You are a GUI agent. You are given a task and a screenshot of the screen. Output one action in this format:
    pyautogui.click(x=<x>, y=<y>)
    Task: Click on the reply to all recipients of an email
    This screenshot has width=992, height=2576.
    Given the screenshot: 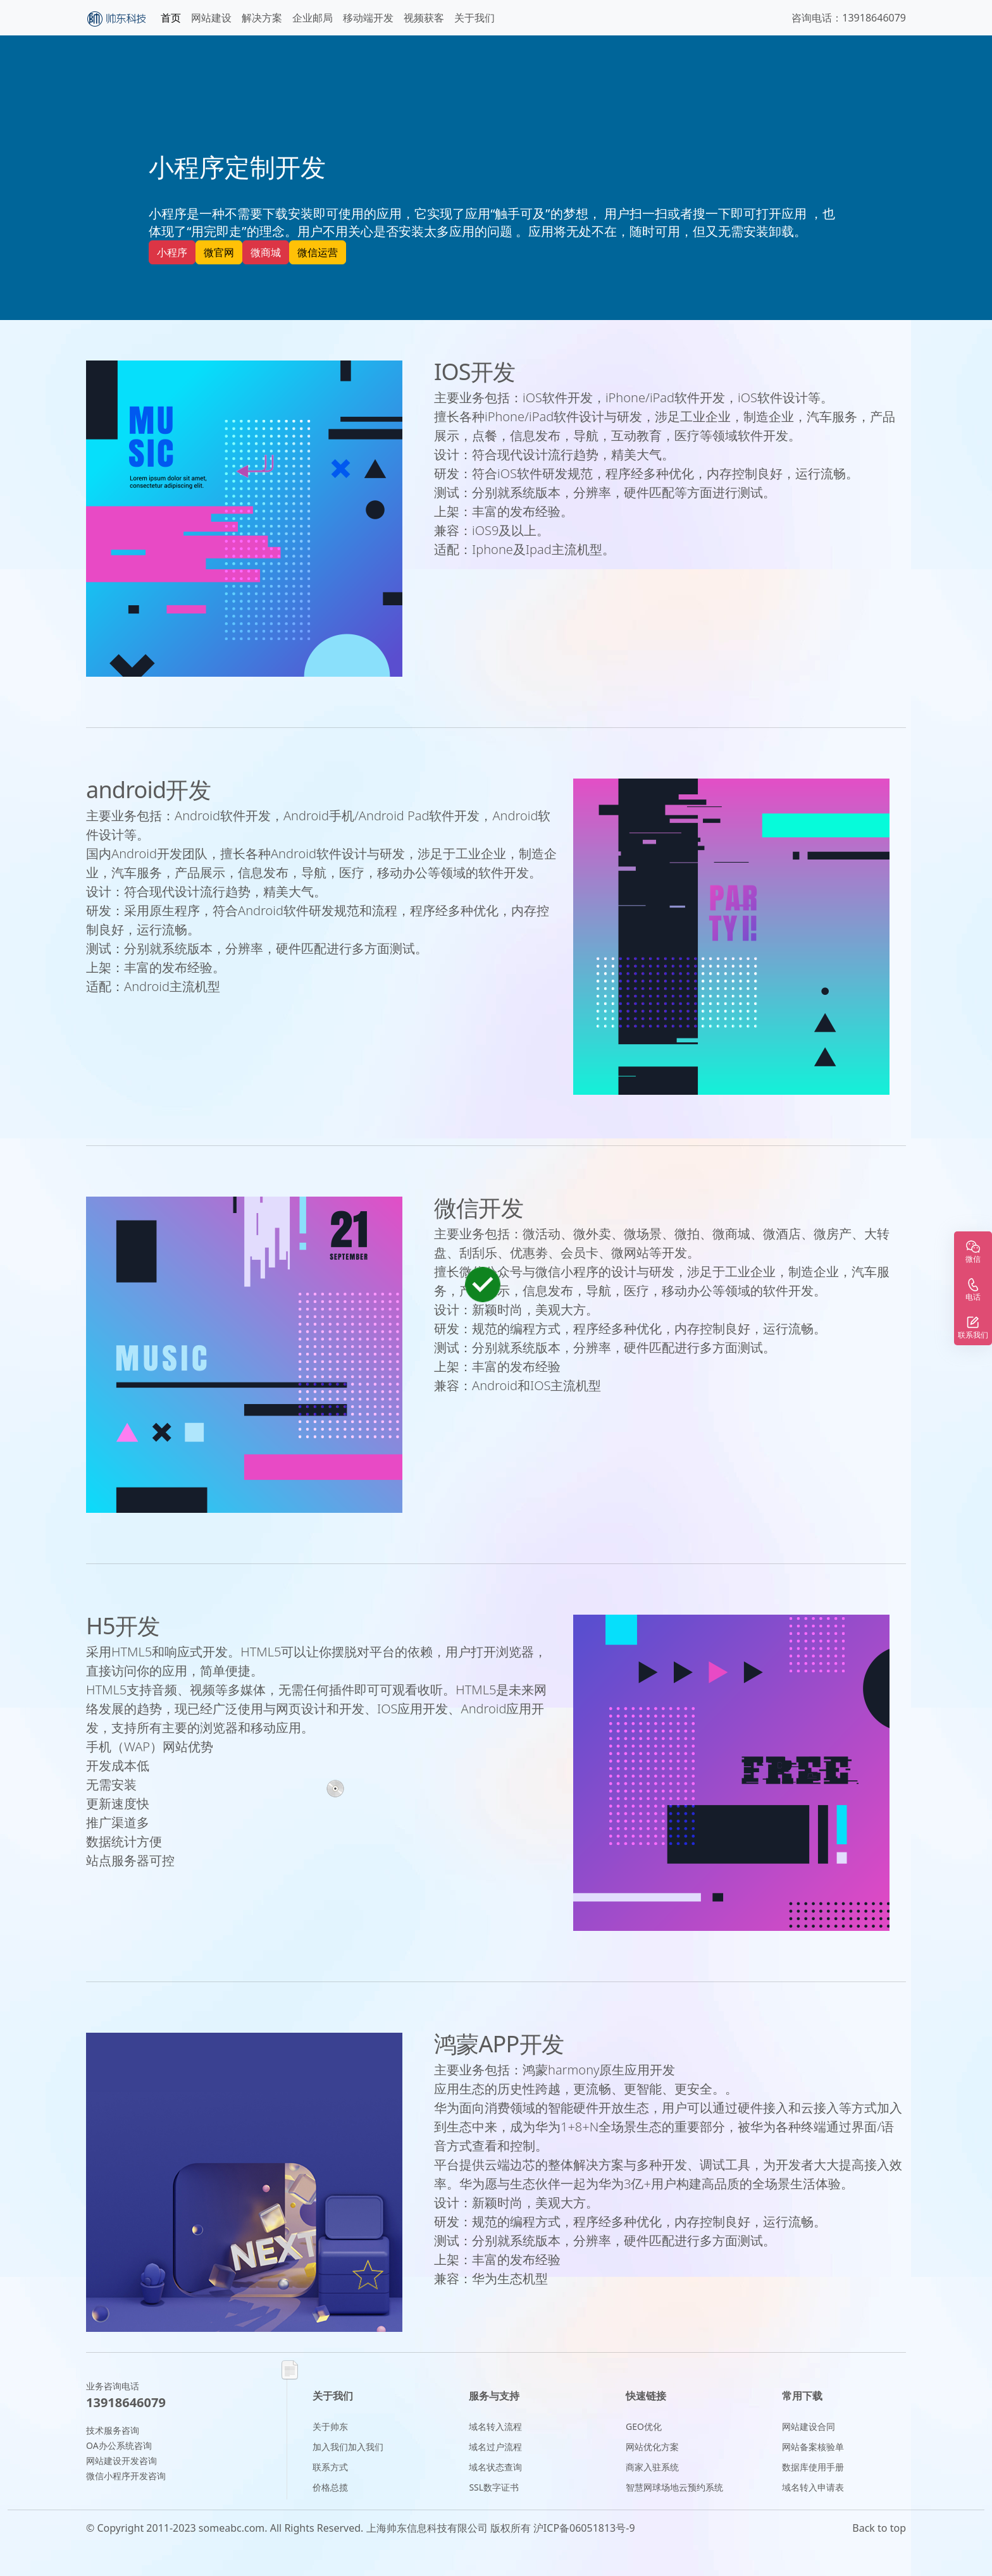 What is the action you would take?
    pyautogui.click(x=254, y=466)
    